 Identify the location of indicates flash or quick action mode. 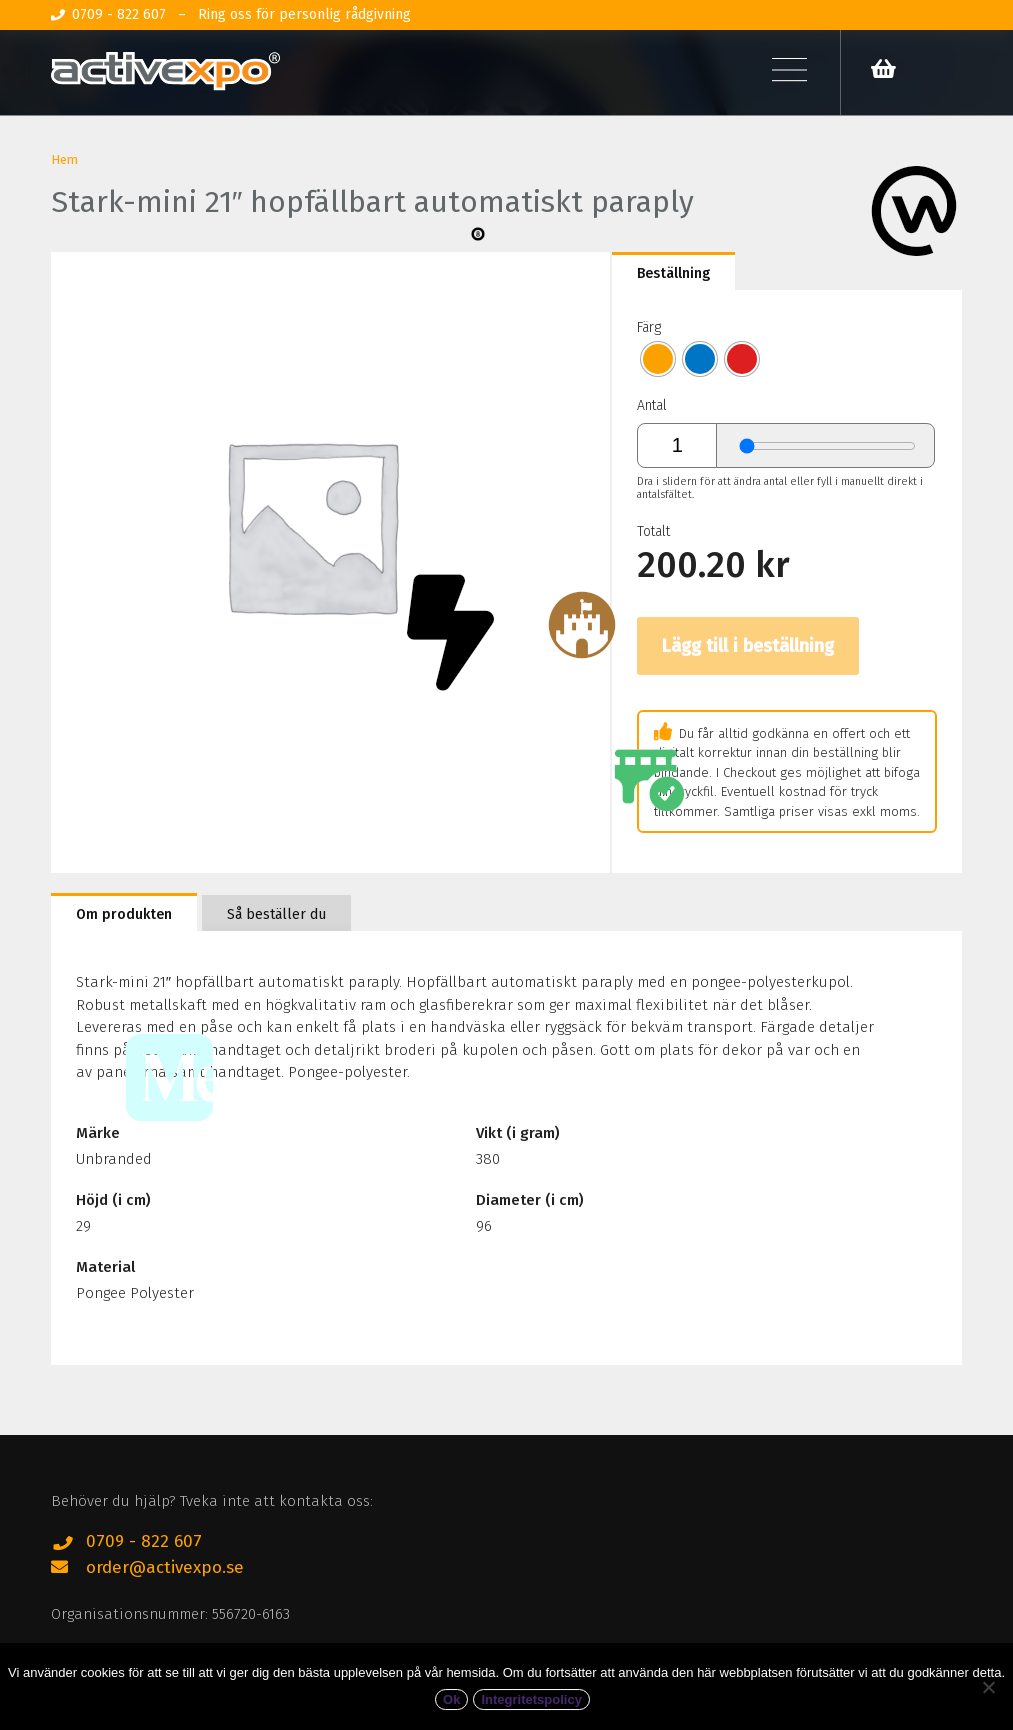
(450, 632).